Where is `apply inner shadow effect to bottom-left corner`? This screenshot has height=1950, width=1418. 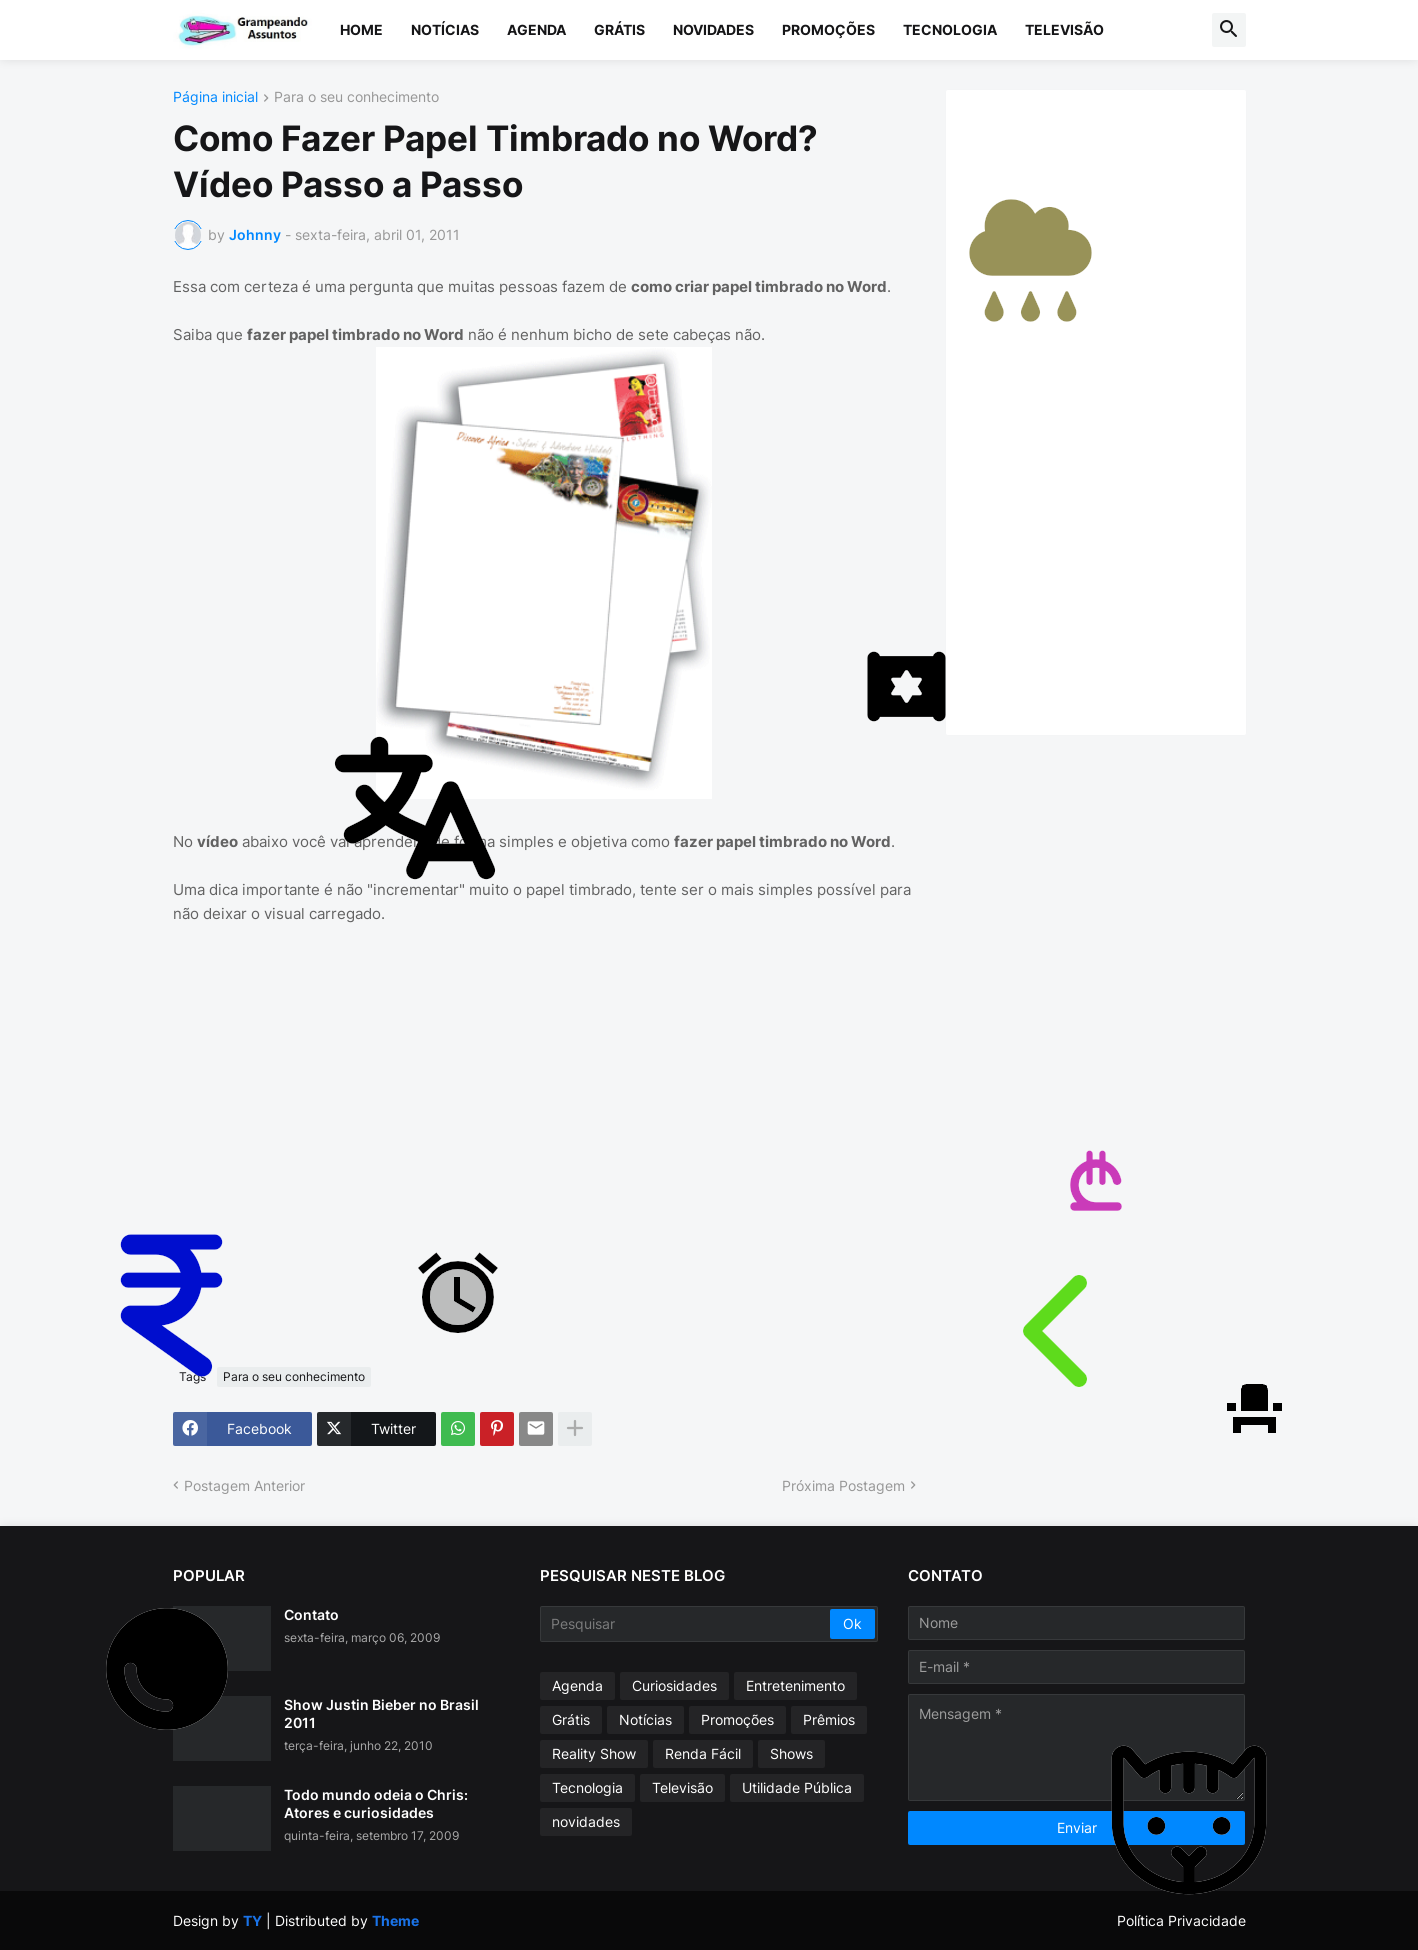 apply inner shadow effect to bottom-left corner is located at coordinates (167, 1669).